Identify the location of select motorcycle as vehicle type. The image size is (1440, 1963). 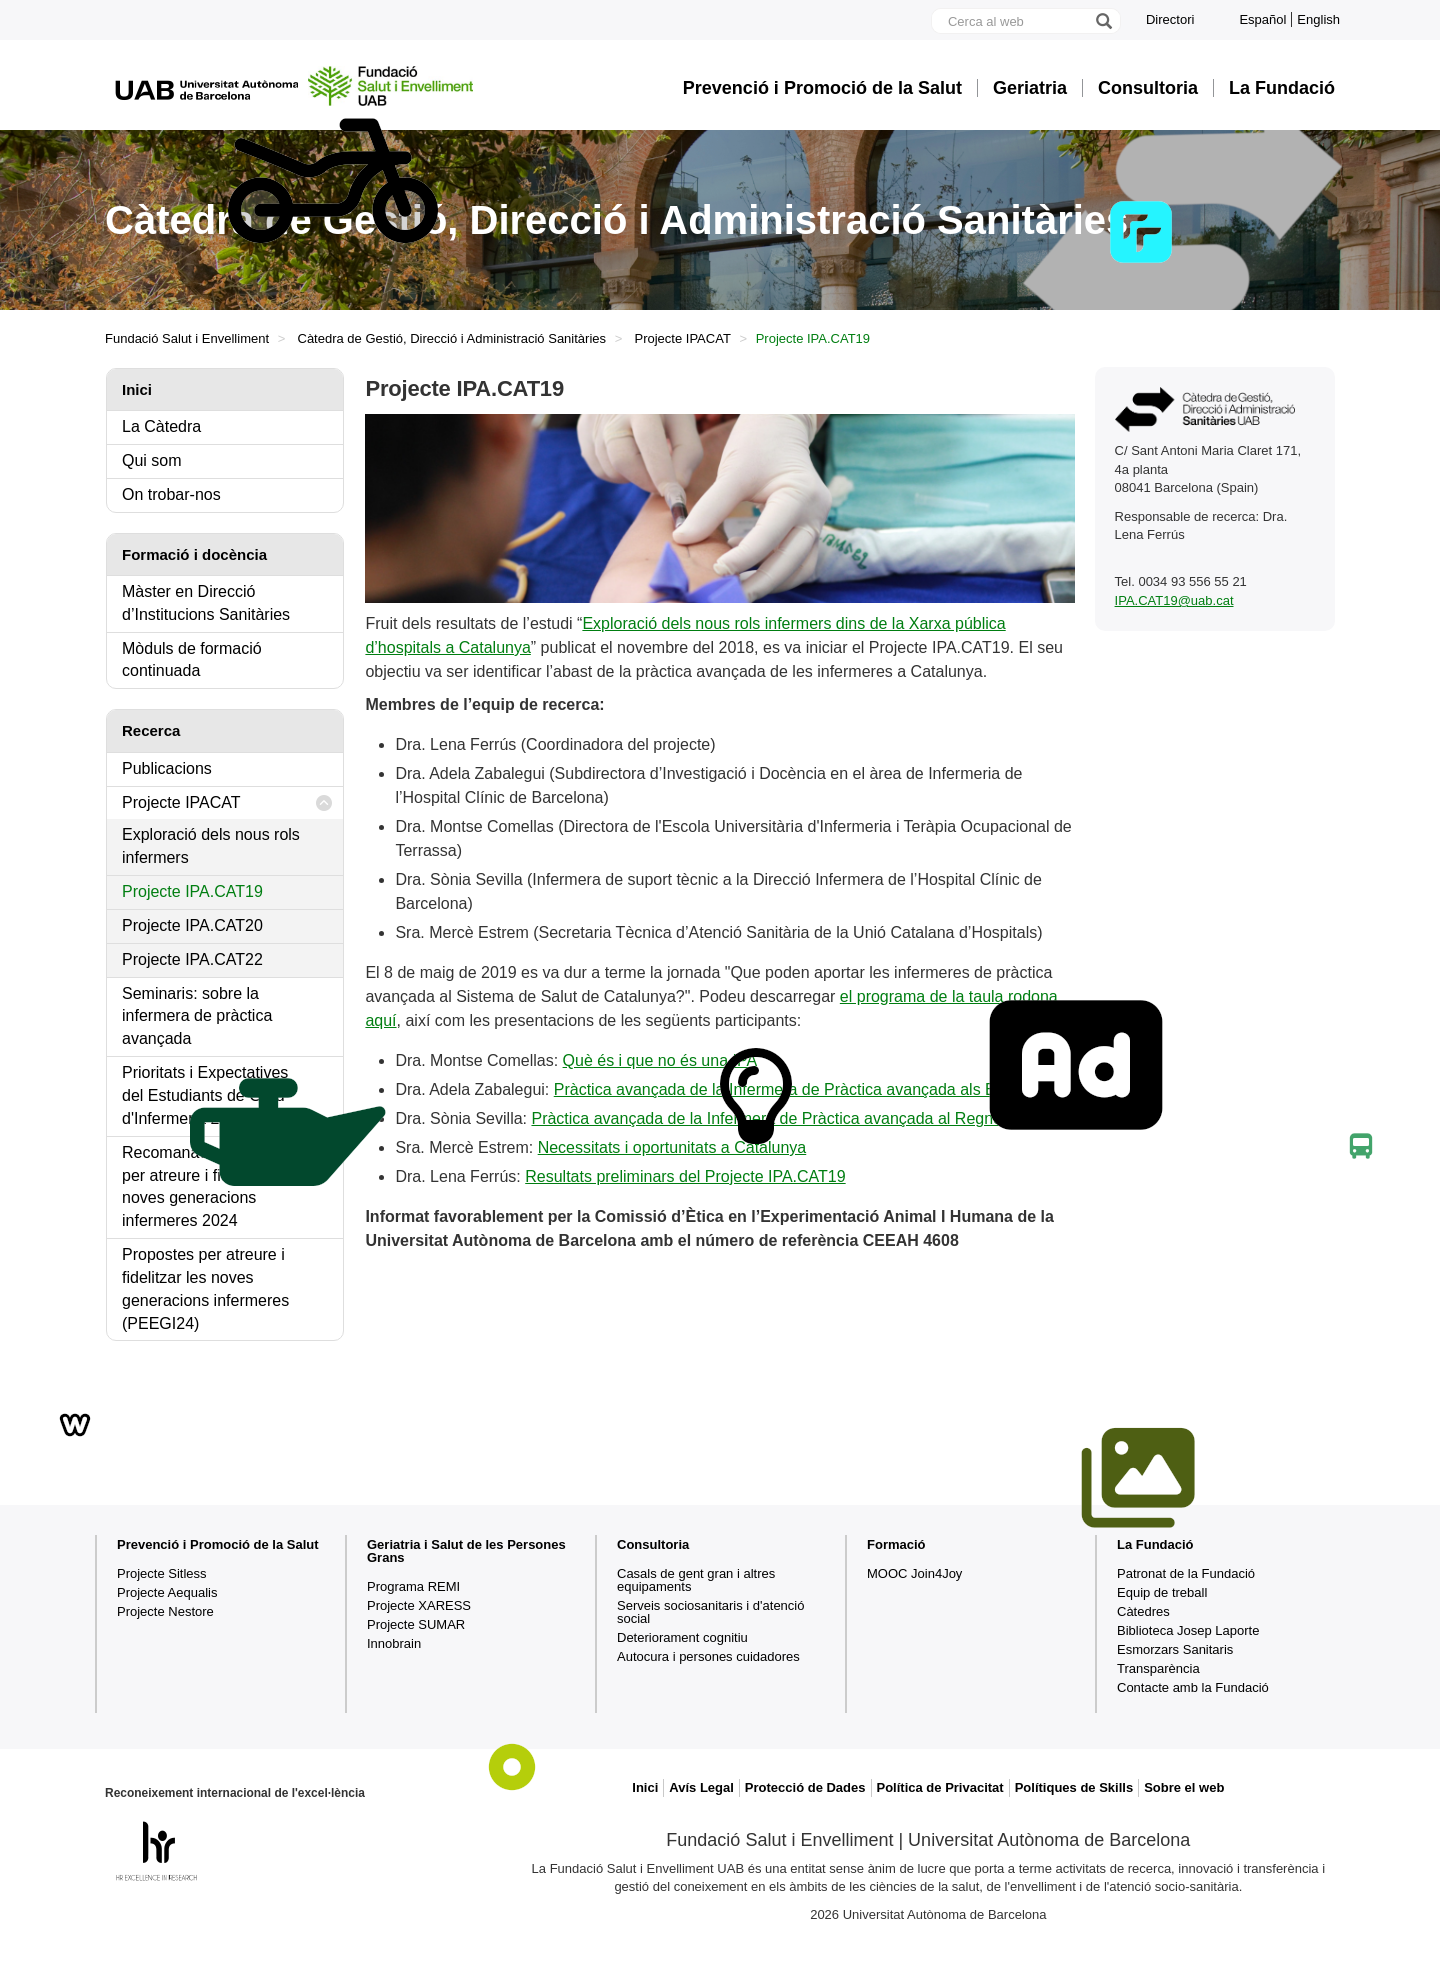
(333, 184).